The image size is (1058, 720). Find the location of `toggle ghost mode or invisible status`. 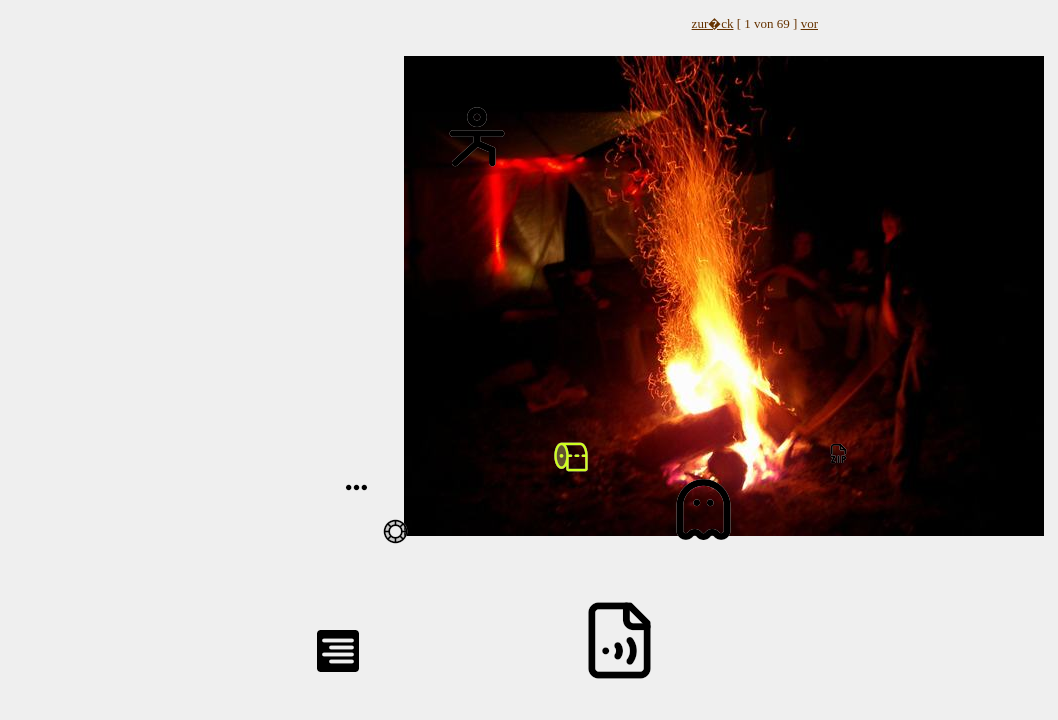

toggle ghost mode or invisible status is located at coordinates (703, 509).